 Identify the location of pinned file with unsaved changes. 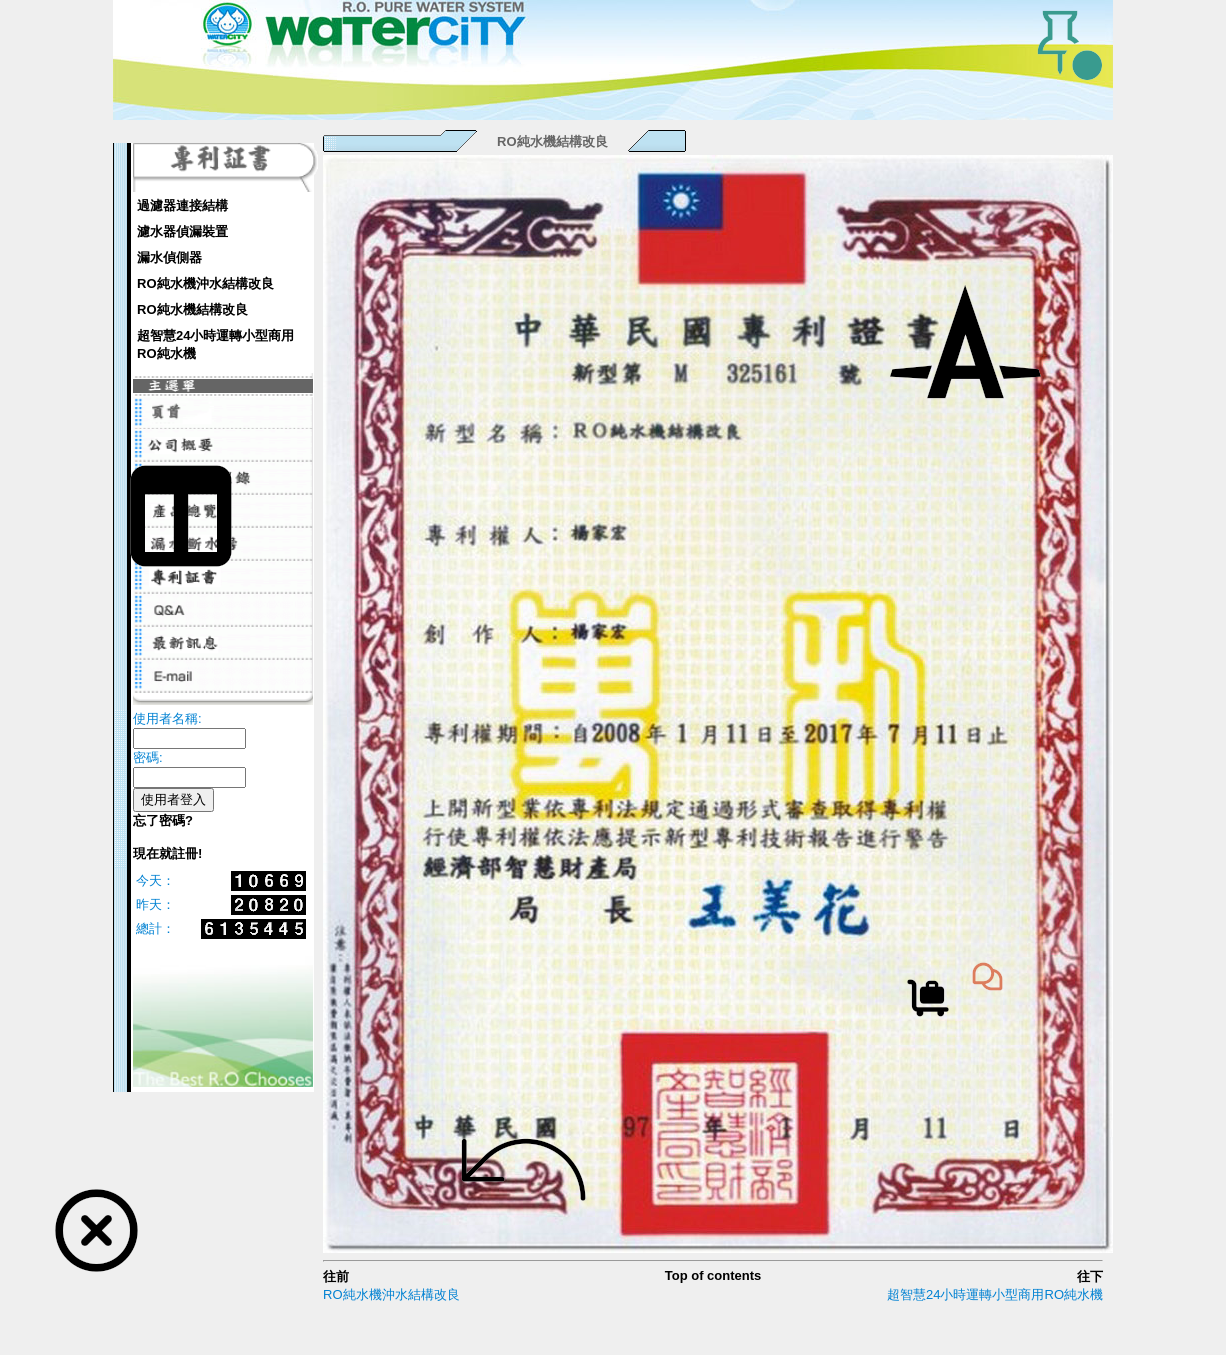
(1062, 40).